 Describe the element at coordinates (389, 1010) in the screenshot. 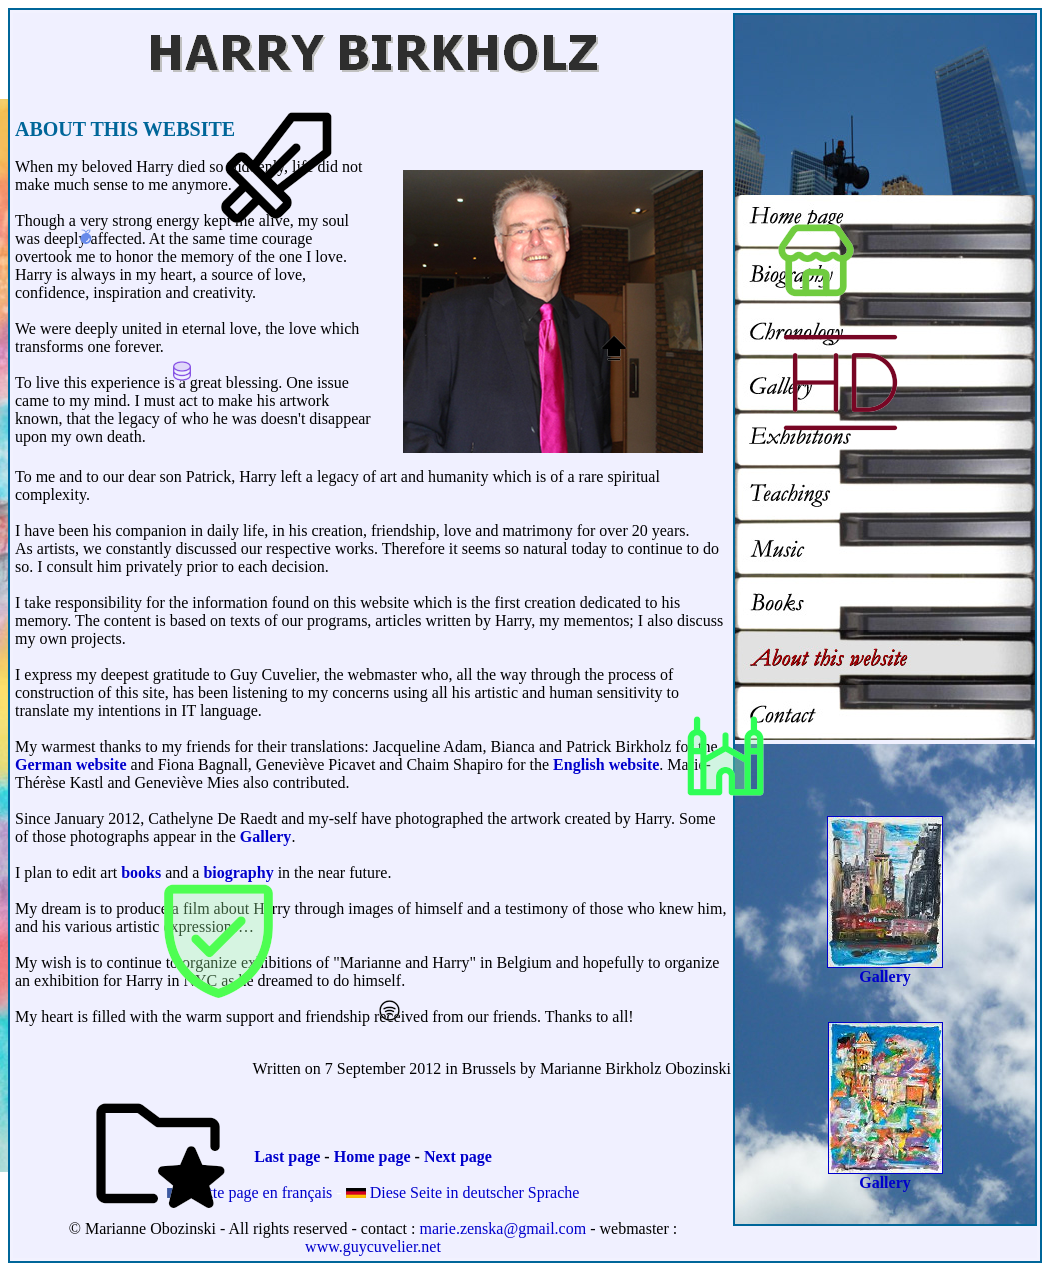

I see `open Spotify` at that location.